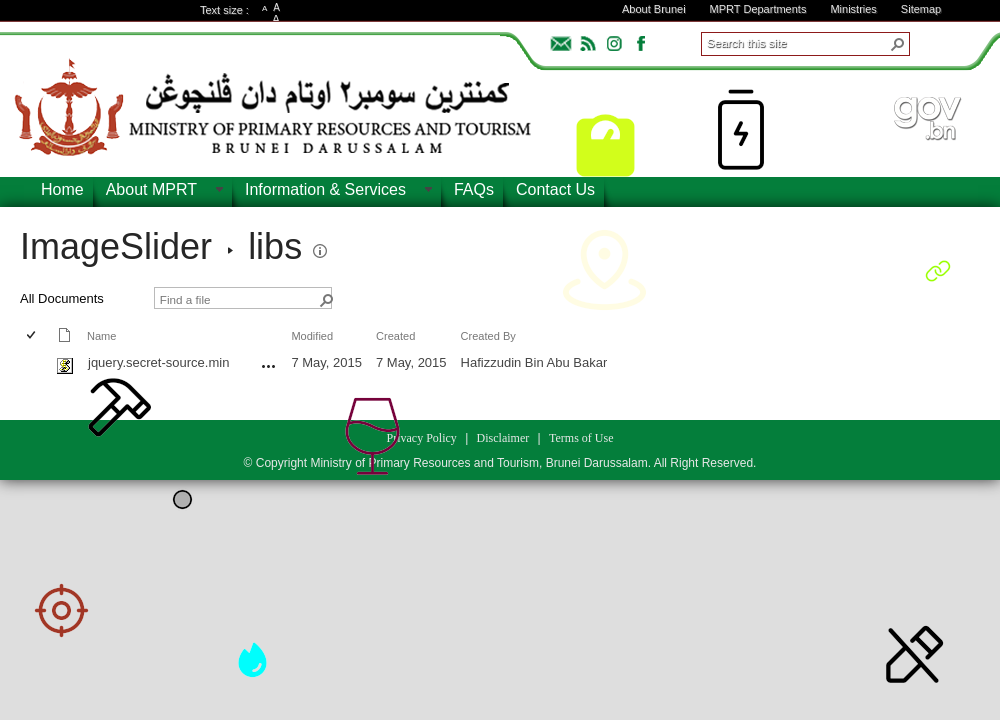  What do you see at coordinates (913, 655) in the screenshot?
I see `editing is disabled or unavailable` at bounding box center [913, 655].